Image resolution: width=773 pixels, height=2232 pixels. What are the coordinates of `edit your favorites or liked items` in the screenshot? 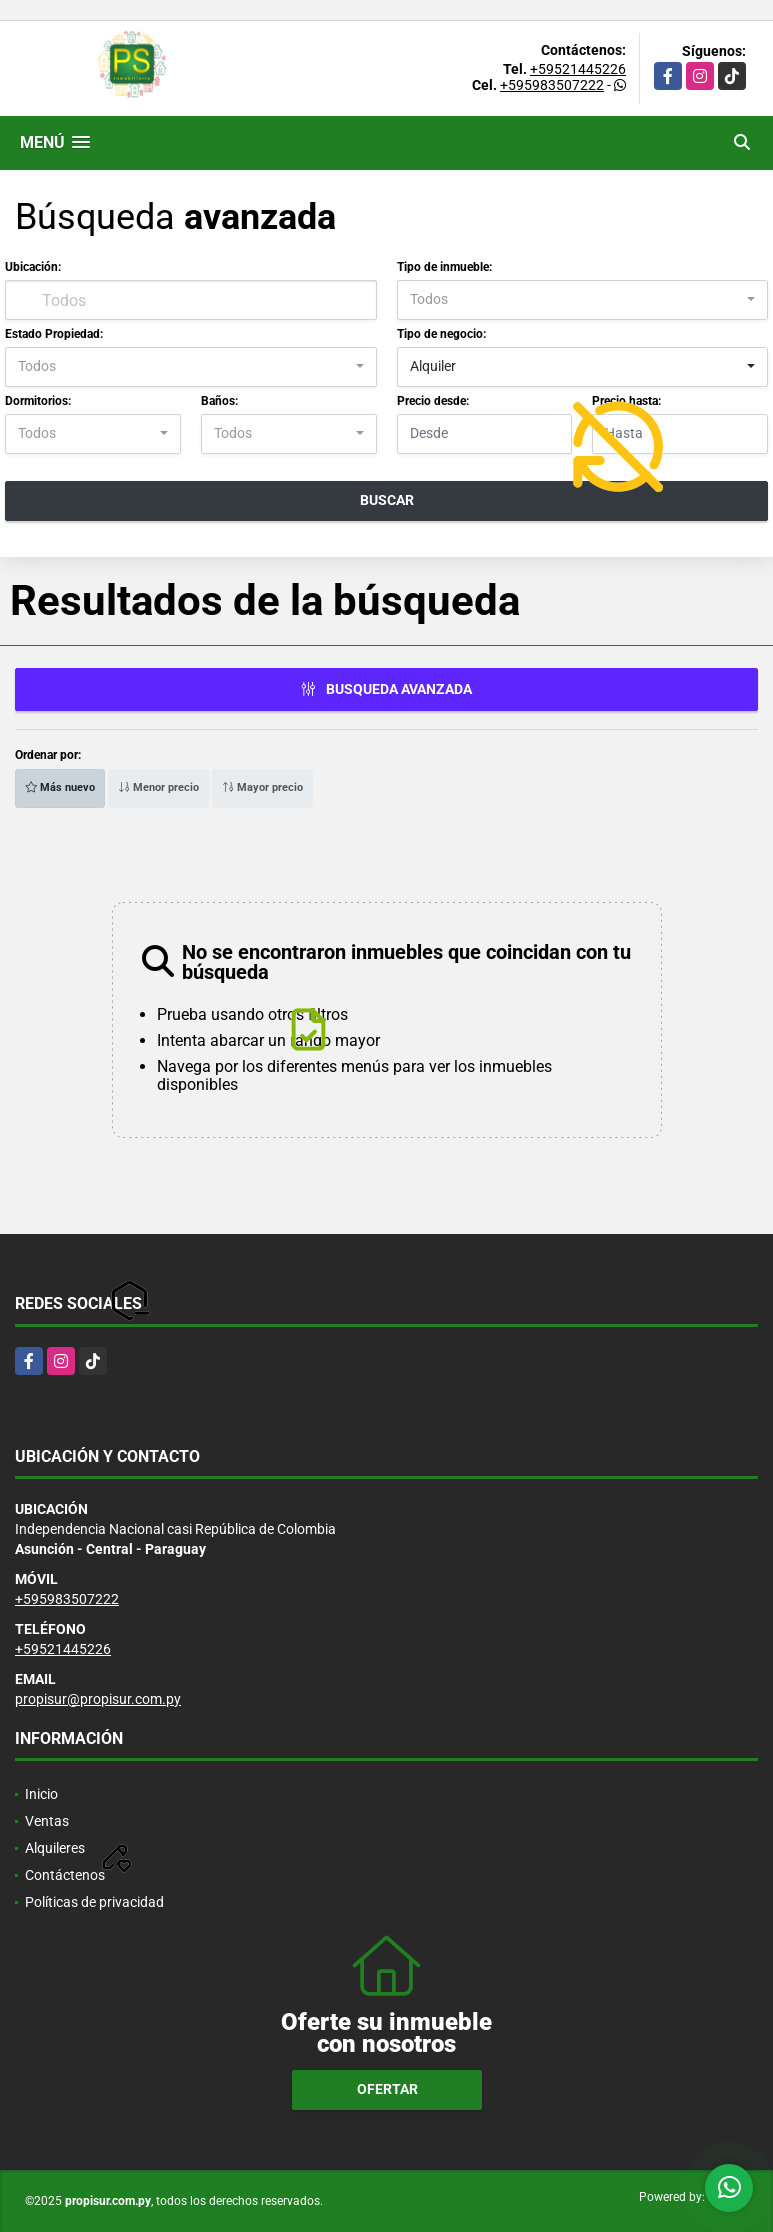 It's located at (115, 1856).